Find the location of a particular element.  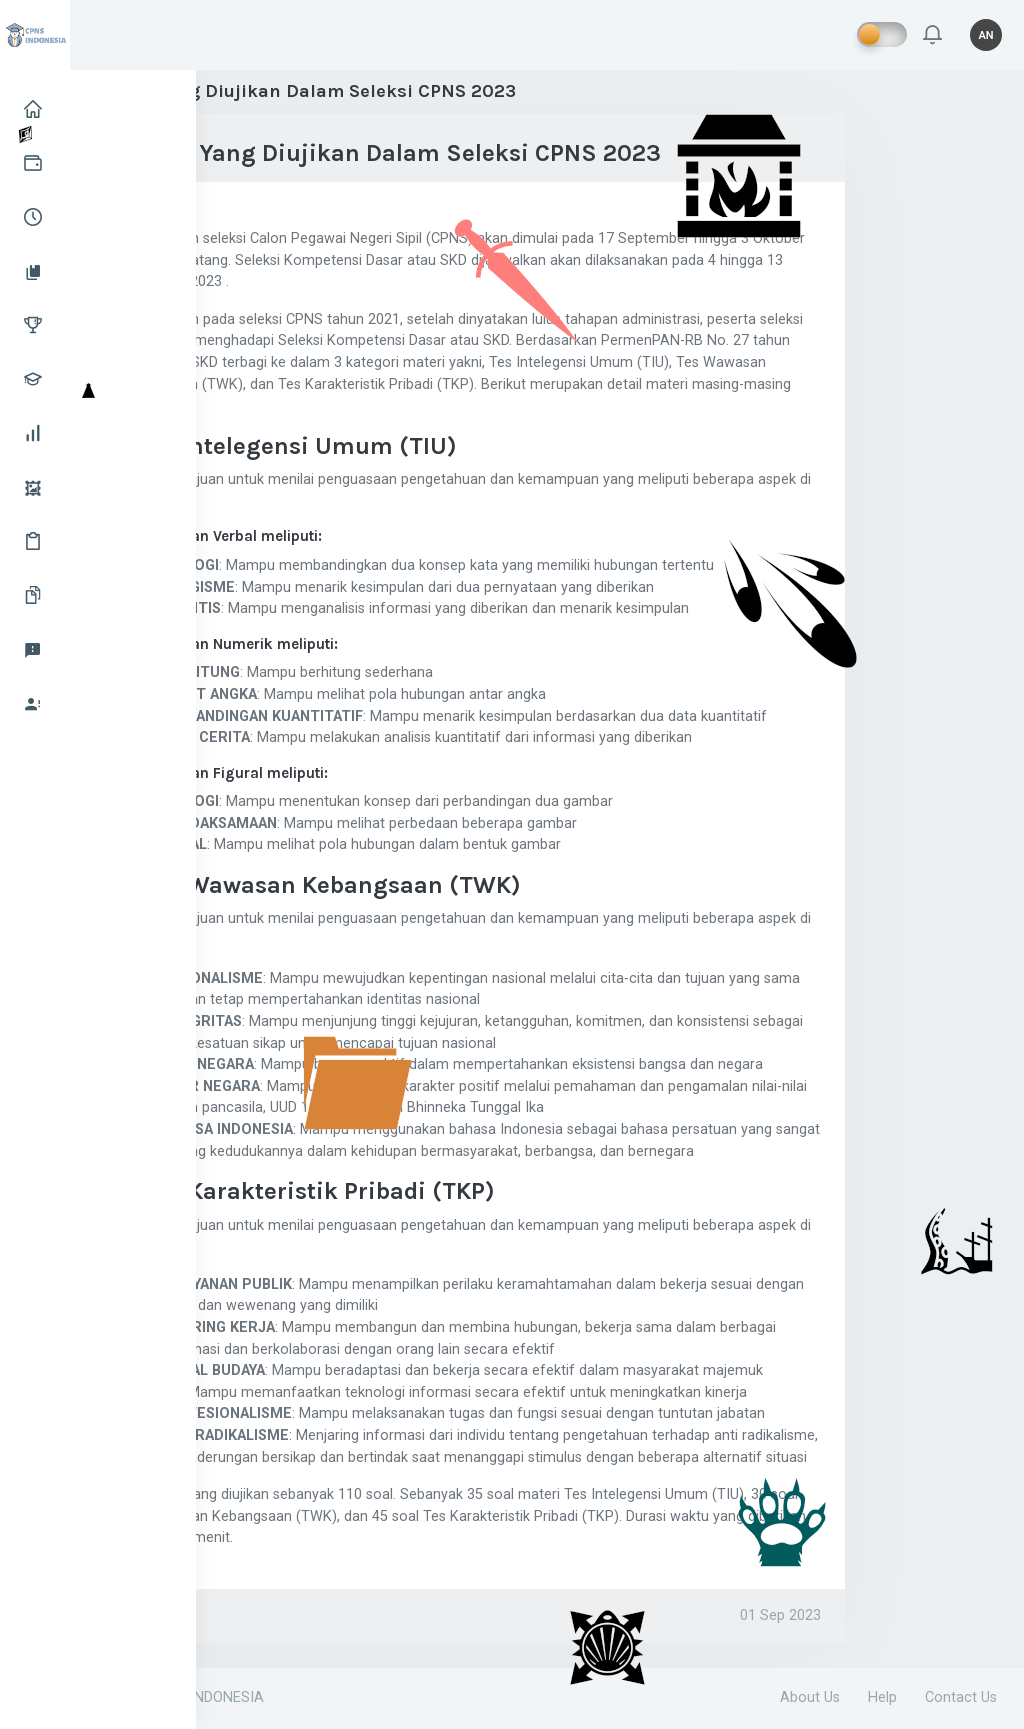

activate quick attack or strike ability is located at coordinates (790, 603).